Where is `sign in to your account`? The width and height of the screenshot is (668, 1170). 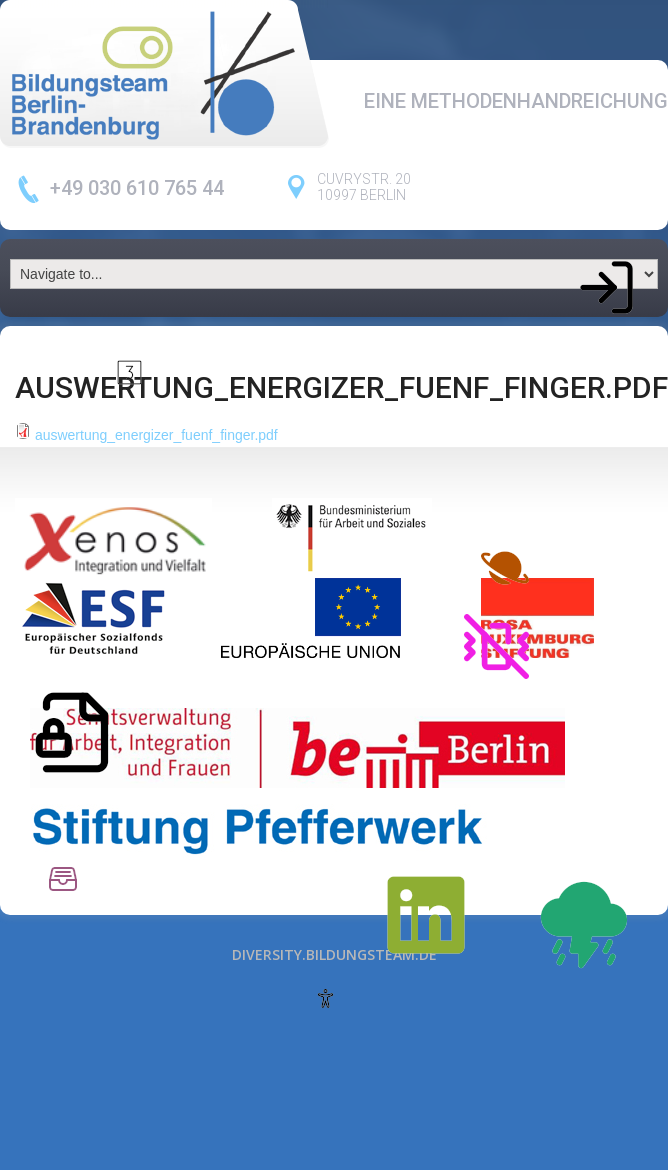 sign in to your account is located at coordinates (606, 287).